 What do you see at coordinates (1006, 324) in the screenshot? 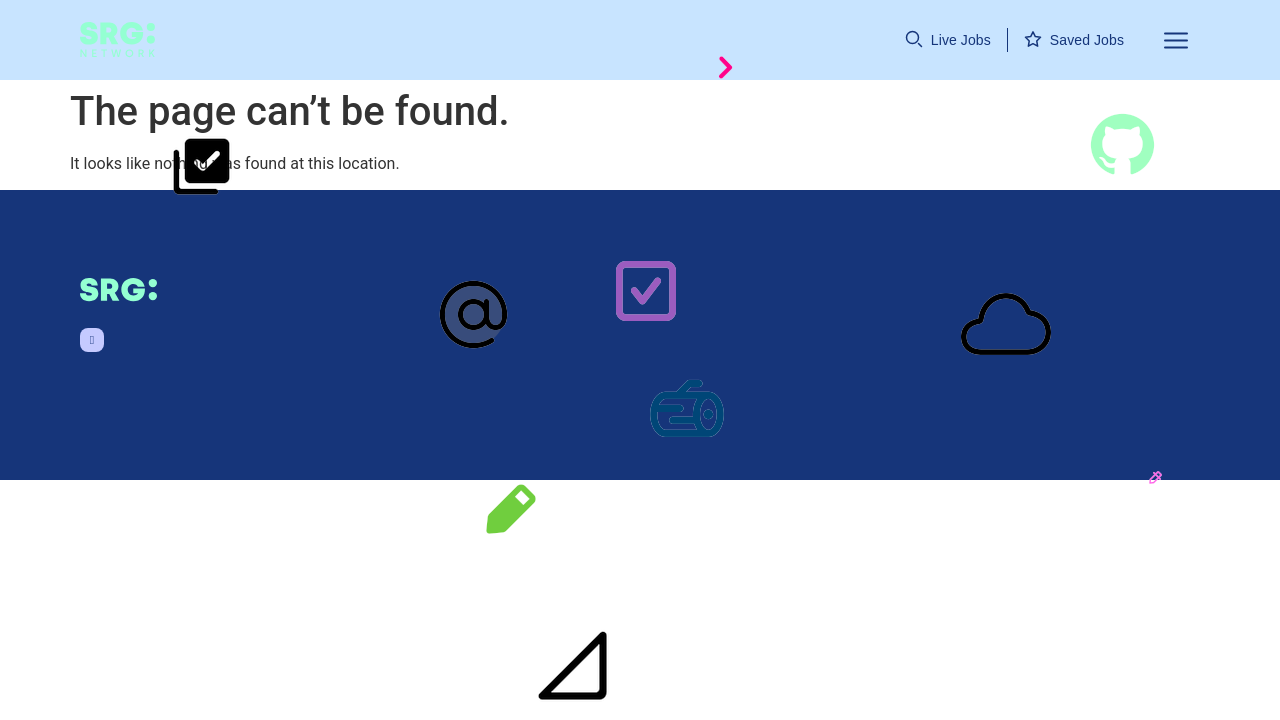
I see `indicates cloudy weather conditions` at bounding box center [1006, 324].